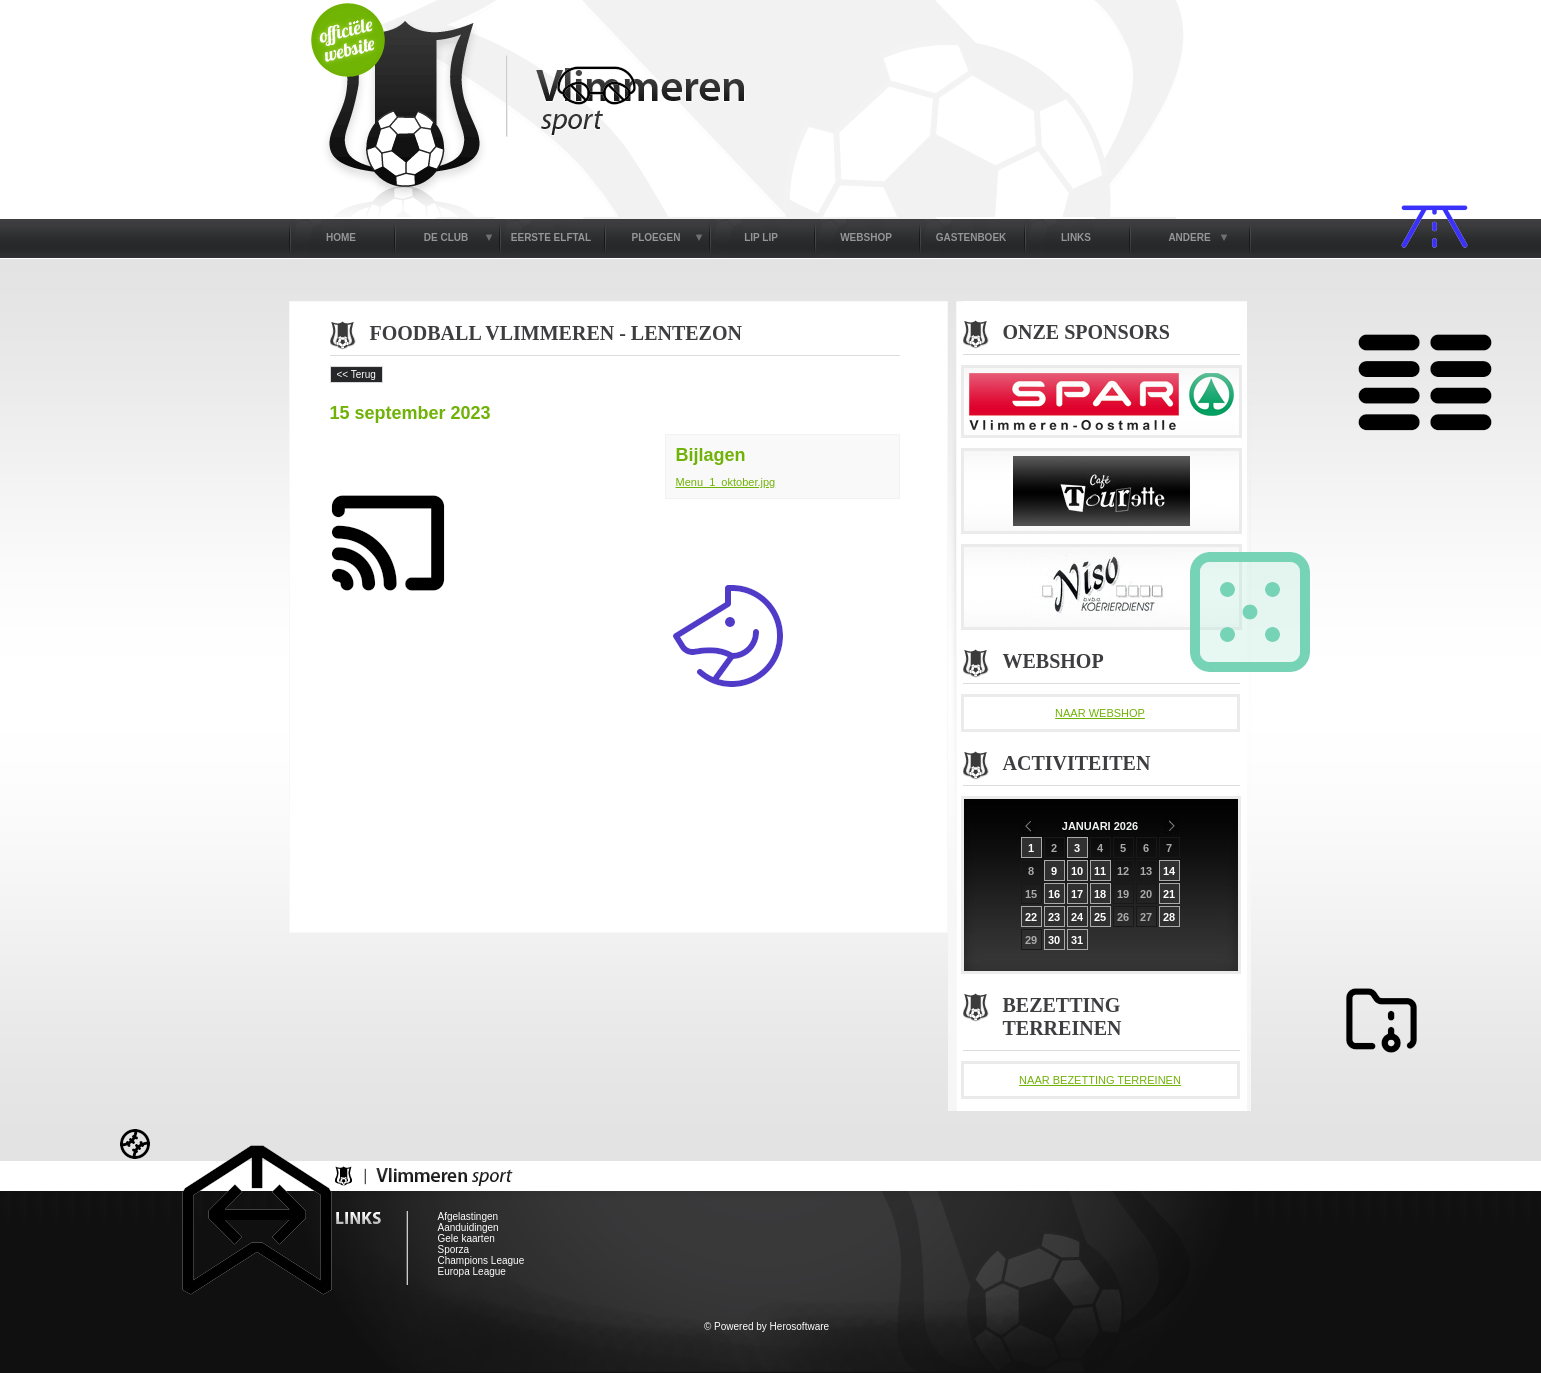  I want to click on view directions or navigation, so click(1434, 226).